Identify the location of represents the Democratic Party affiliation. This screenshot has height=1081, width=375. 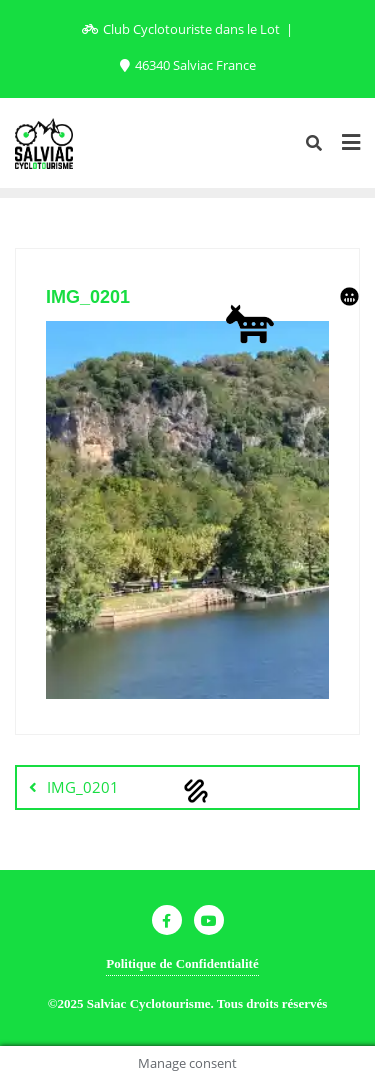
(250, 324).